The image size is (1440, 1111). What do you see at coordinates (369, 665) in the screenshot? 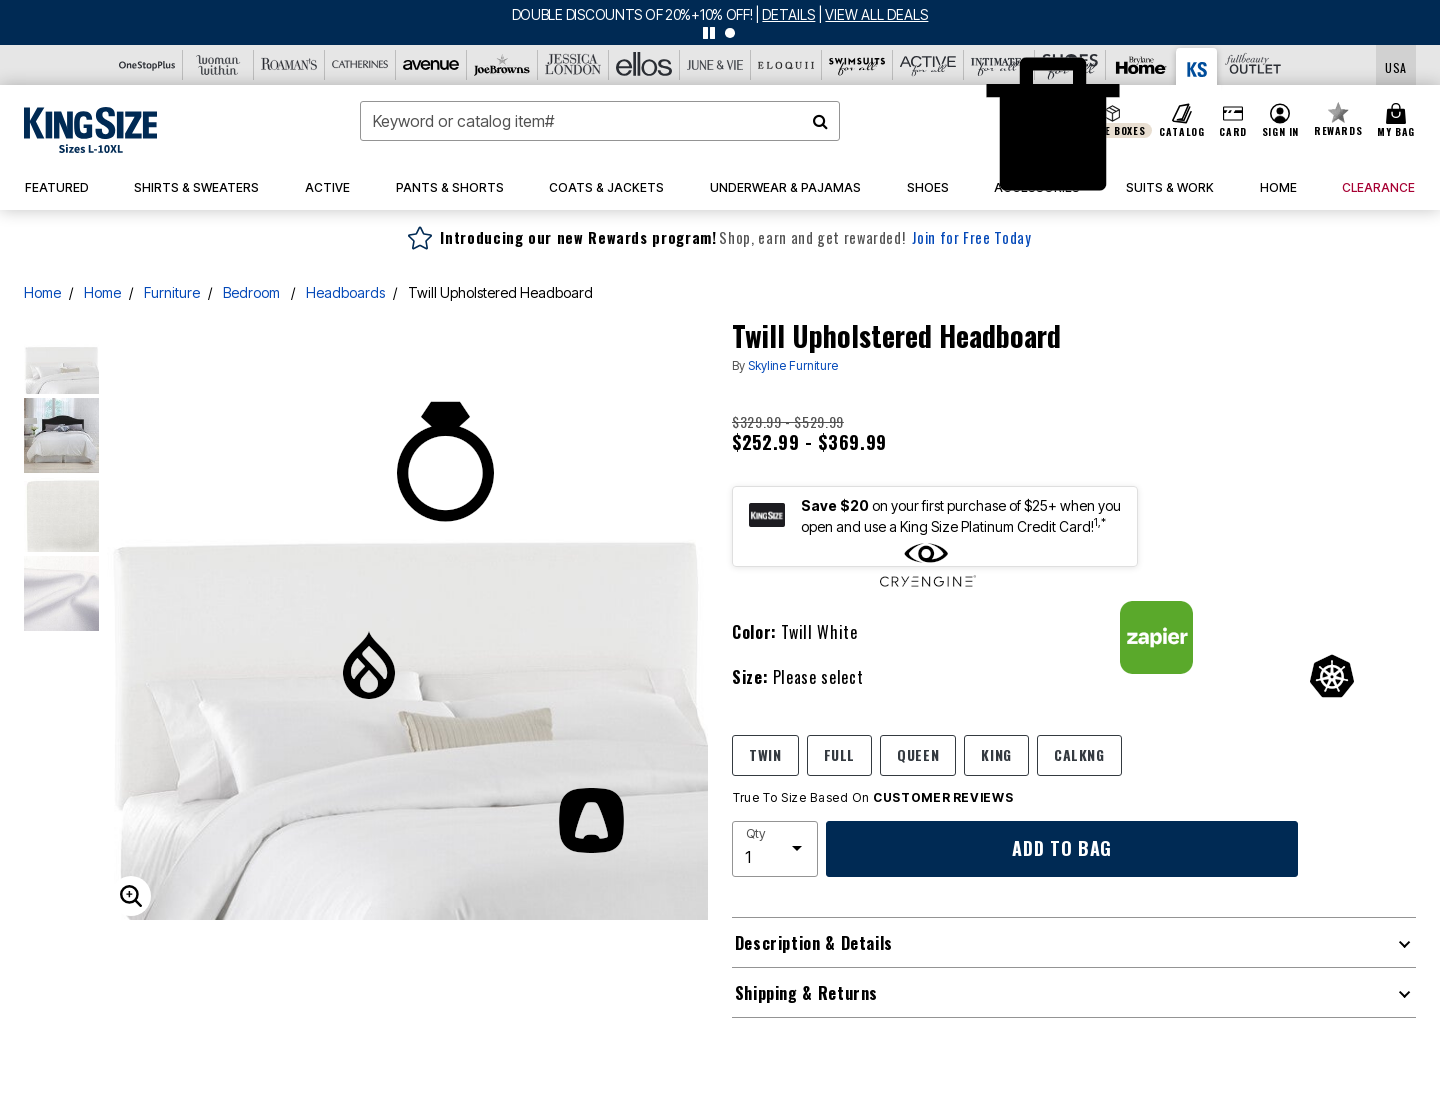
I see `link to drupal CMS platform` at bounding box center [369, 665].